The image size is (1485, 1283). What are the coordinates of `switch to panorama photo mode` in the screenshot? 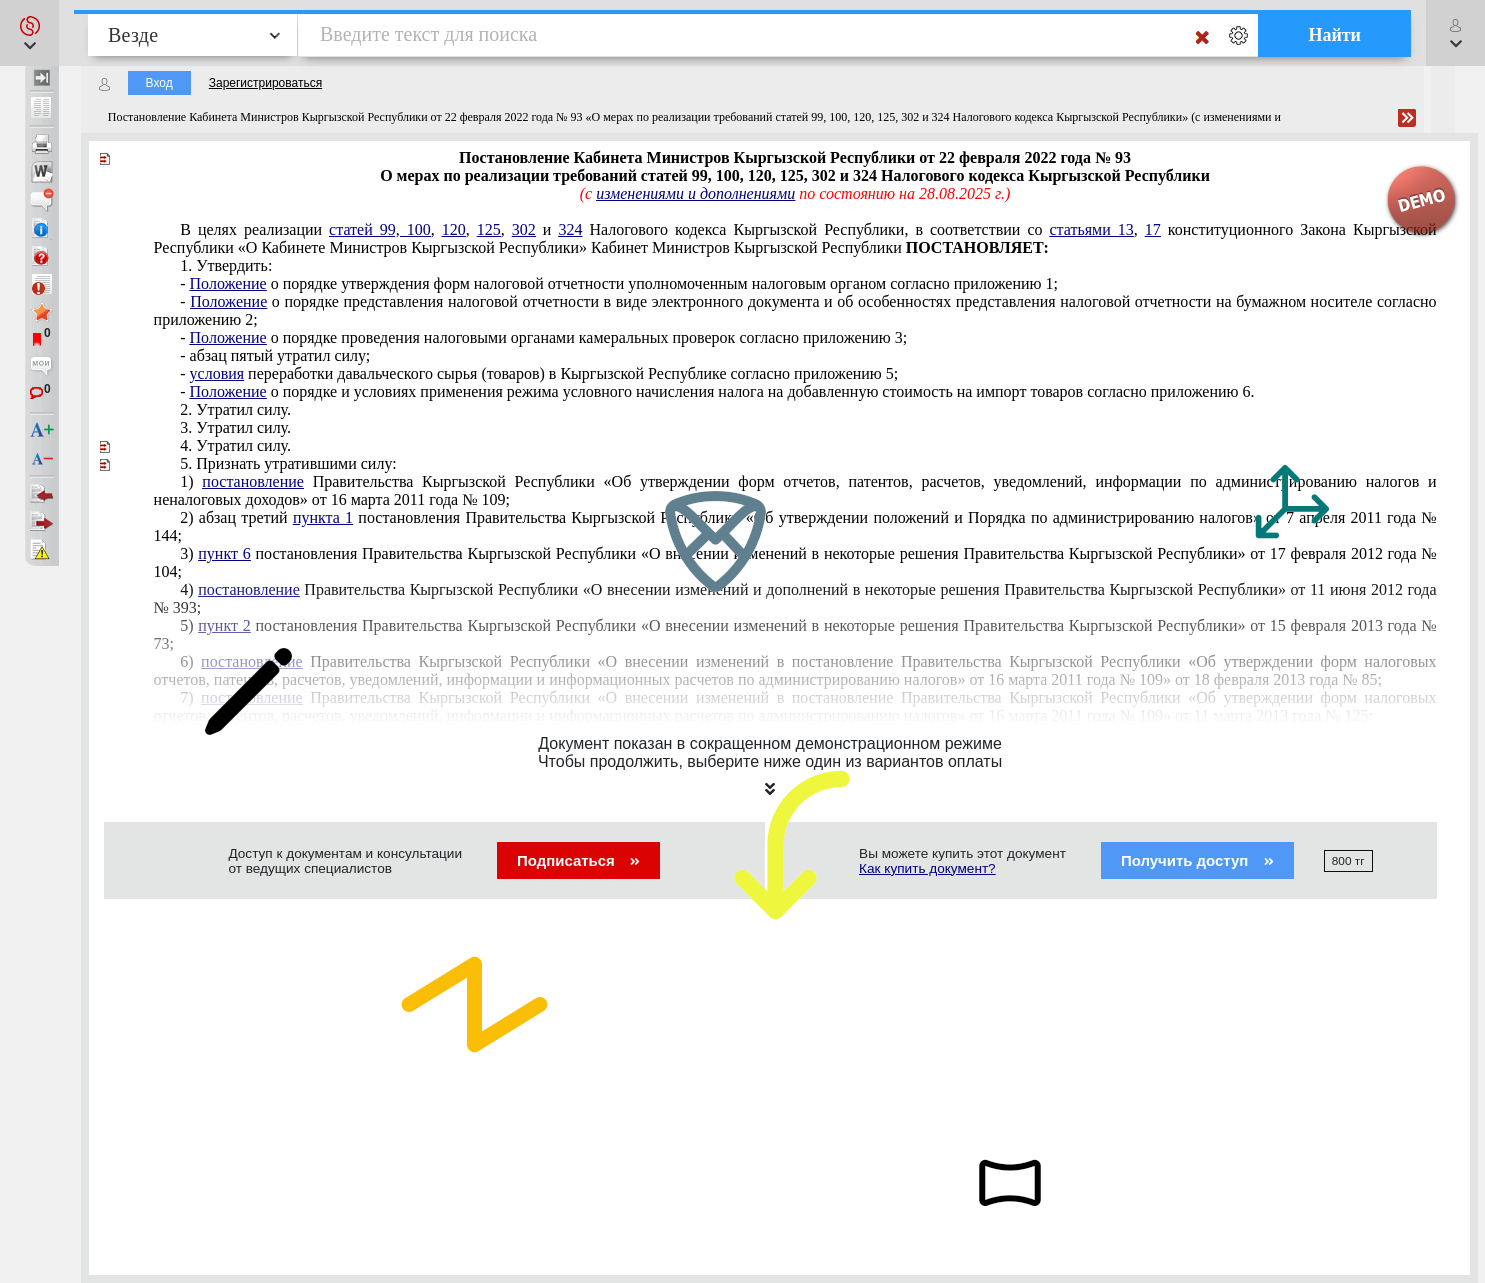 It's located at (1010, 1183).